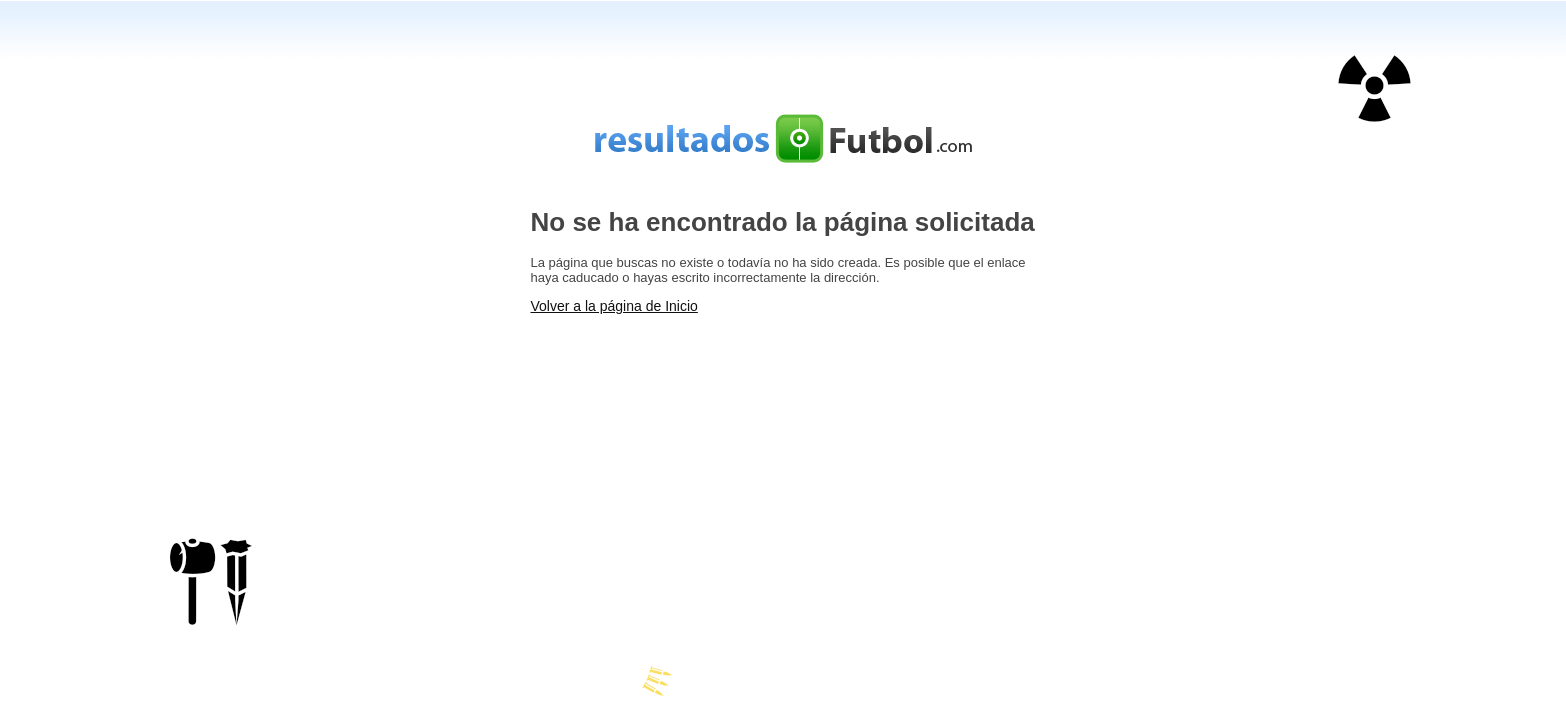 The height and width of the screenshot is (720, 1566). I want to click on craft or equip stake and hammer weapons, so click(211, 582).